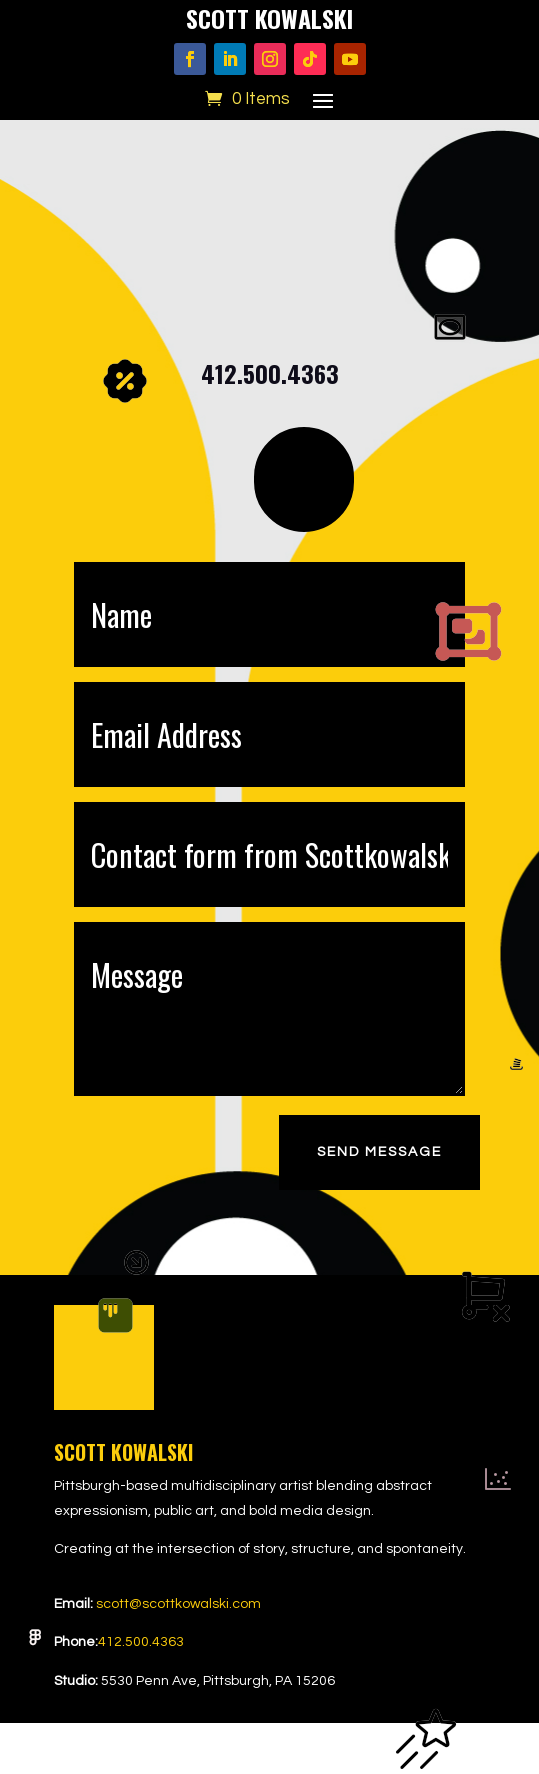 This screenshot has height=1774, width=539. Describe the element at coordinates (498, 1479) in the screenshot. I see `view scatter plot data` at that location.